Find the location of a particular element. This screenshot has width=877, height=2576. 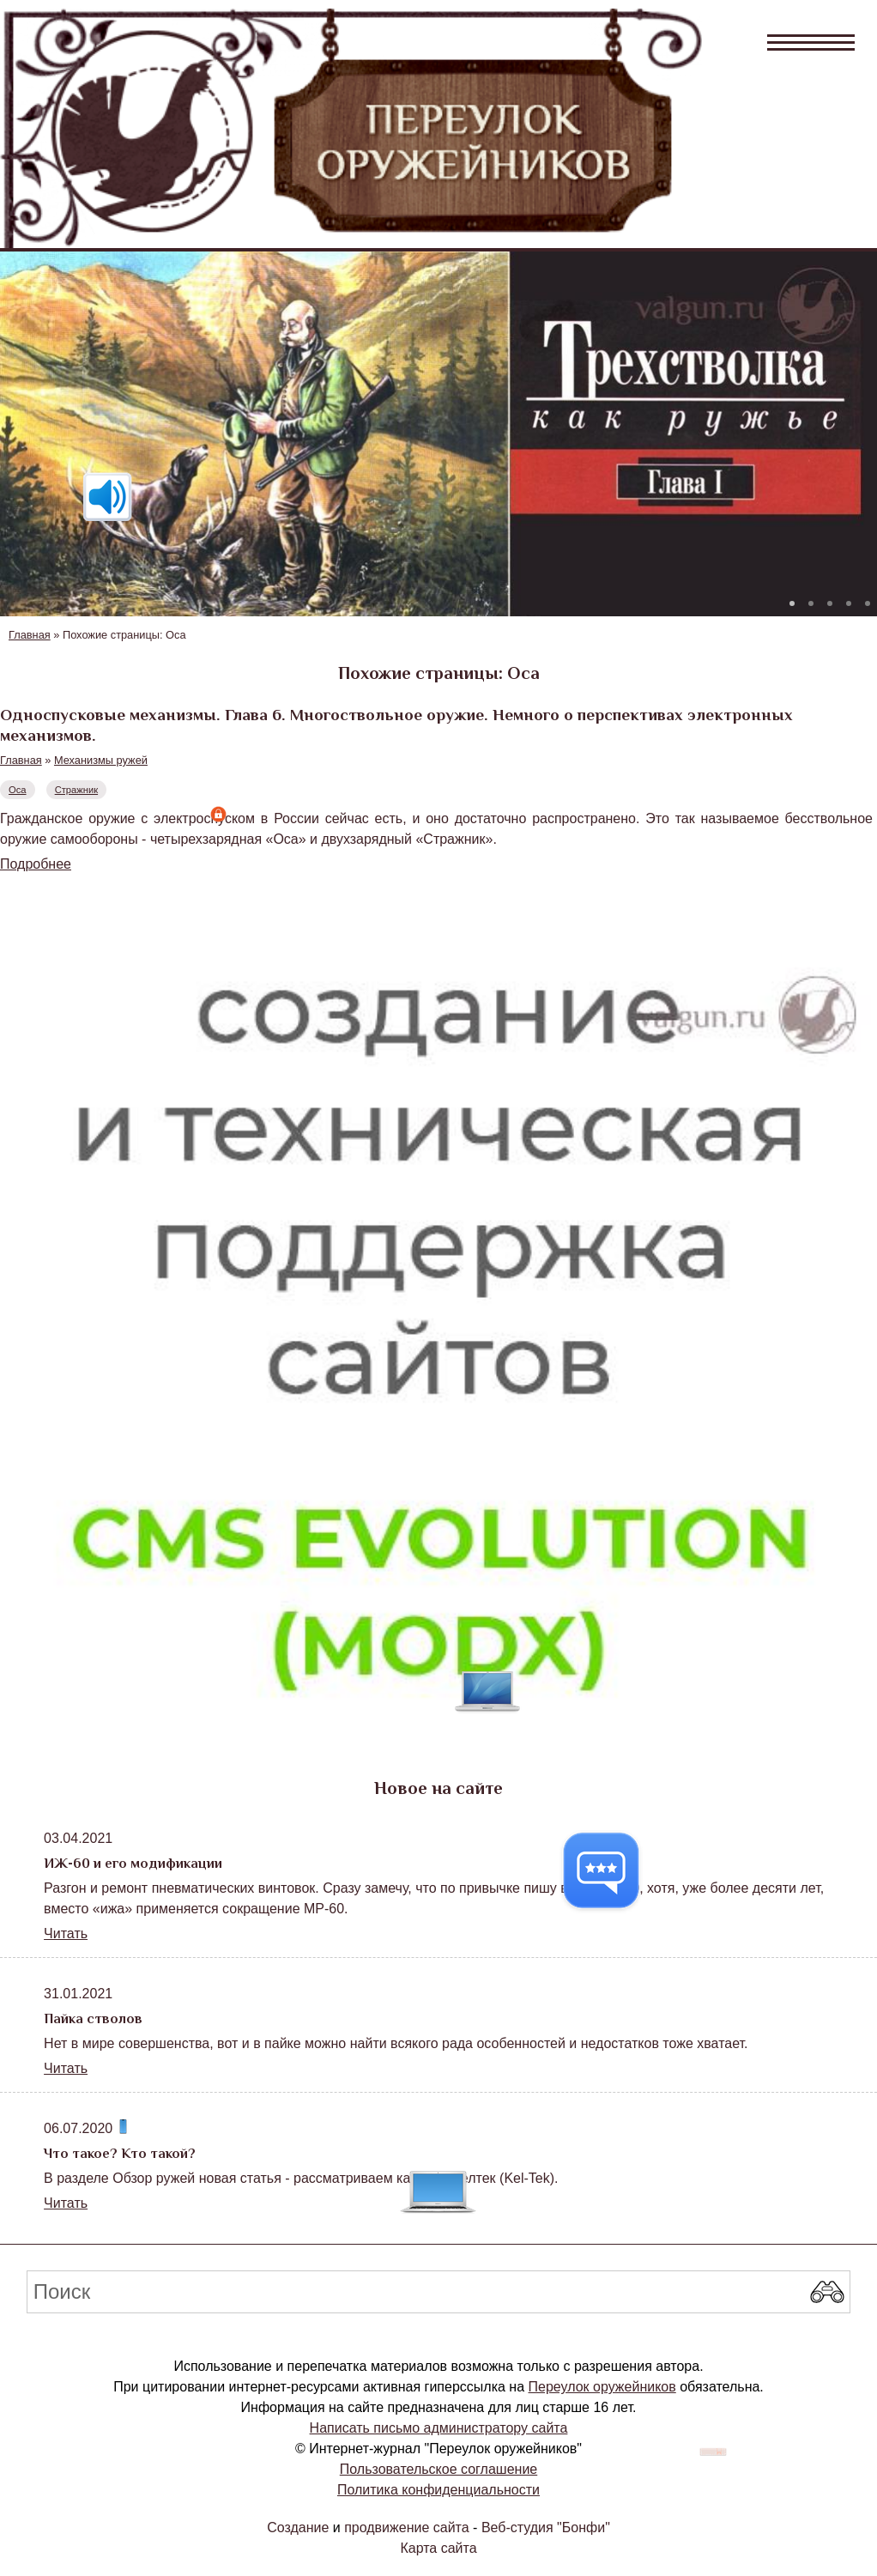

represents a powerbook g4 12-inch laptop device is located at coordinates (487, 1688).